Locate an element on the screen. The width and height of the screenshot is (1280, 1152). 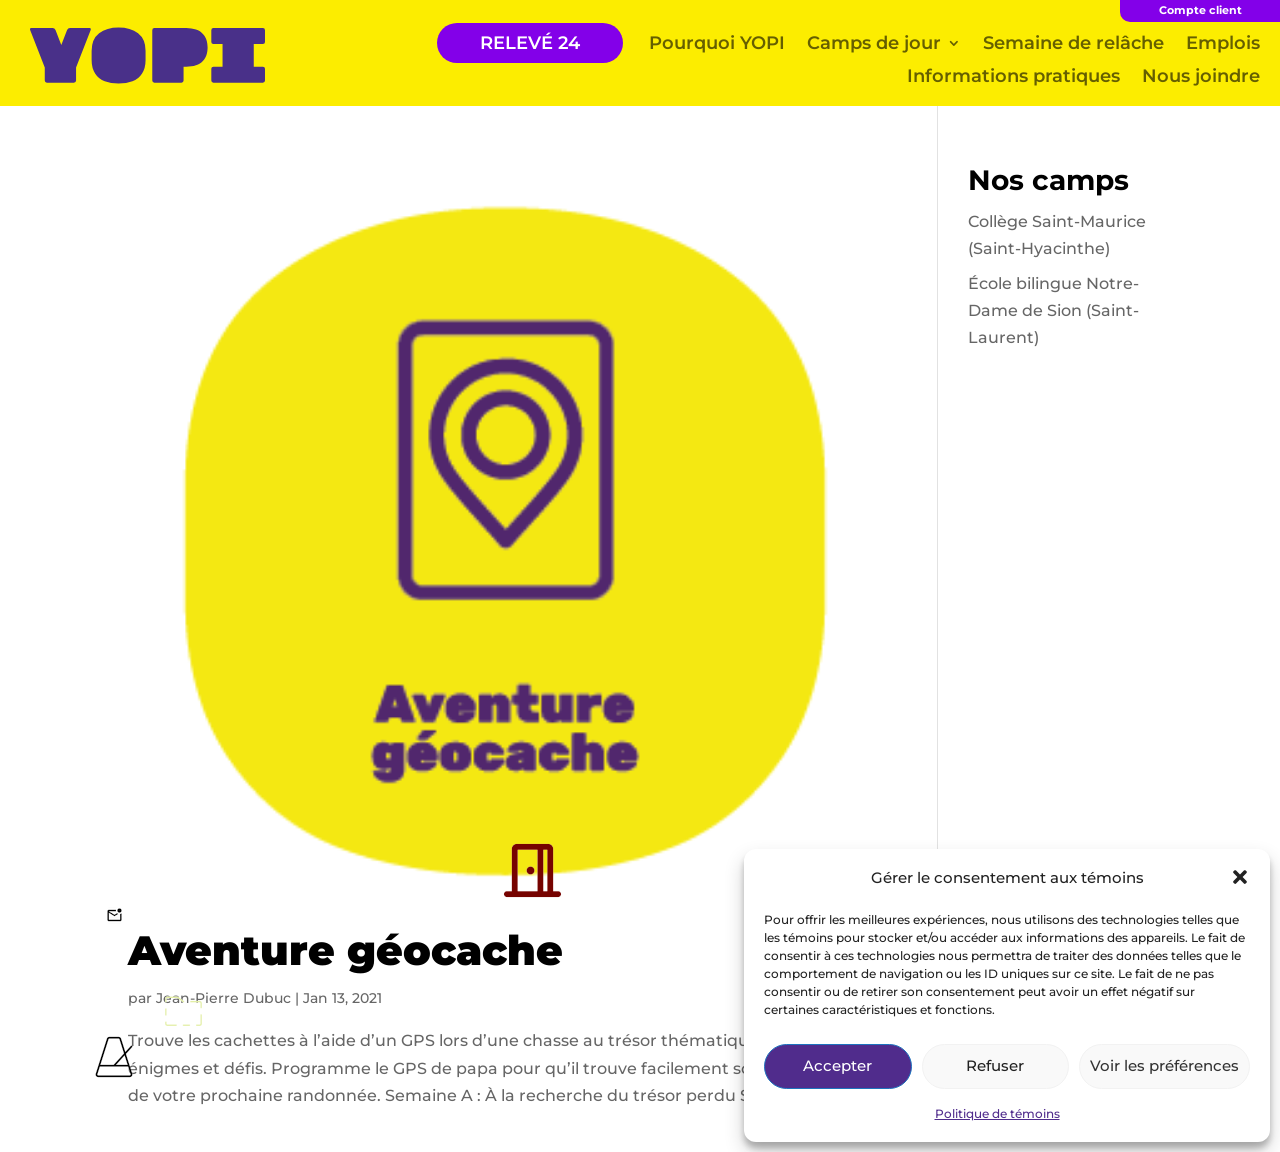
indicates an unread email in your inbox is located at coordinates (114, 915).